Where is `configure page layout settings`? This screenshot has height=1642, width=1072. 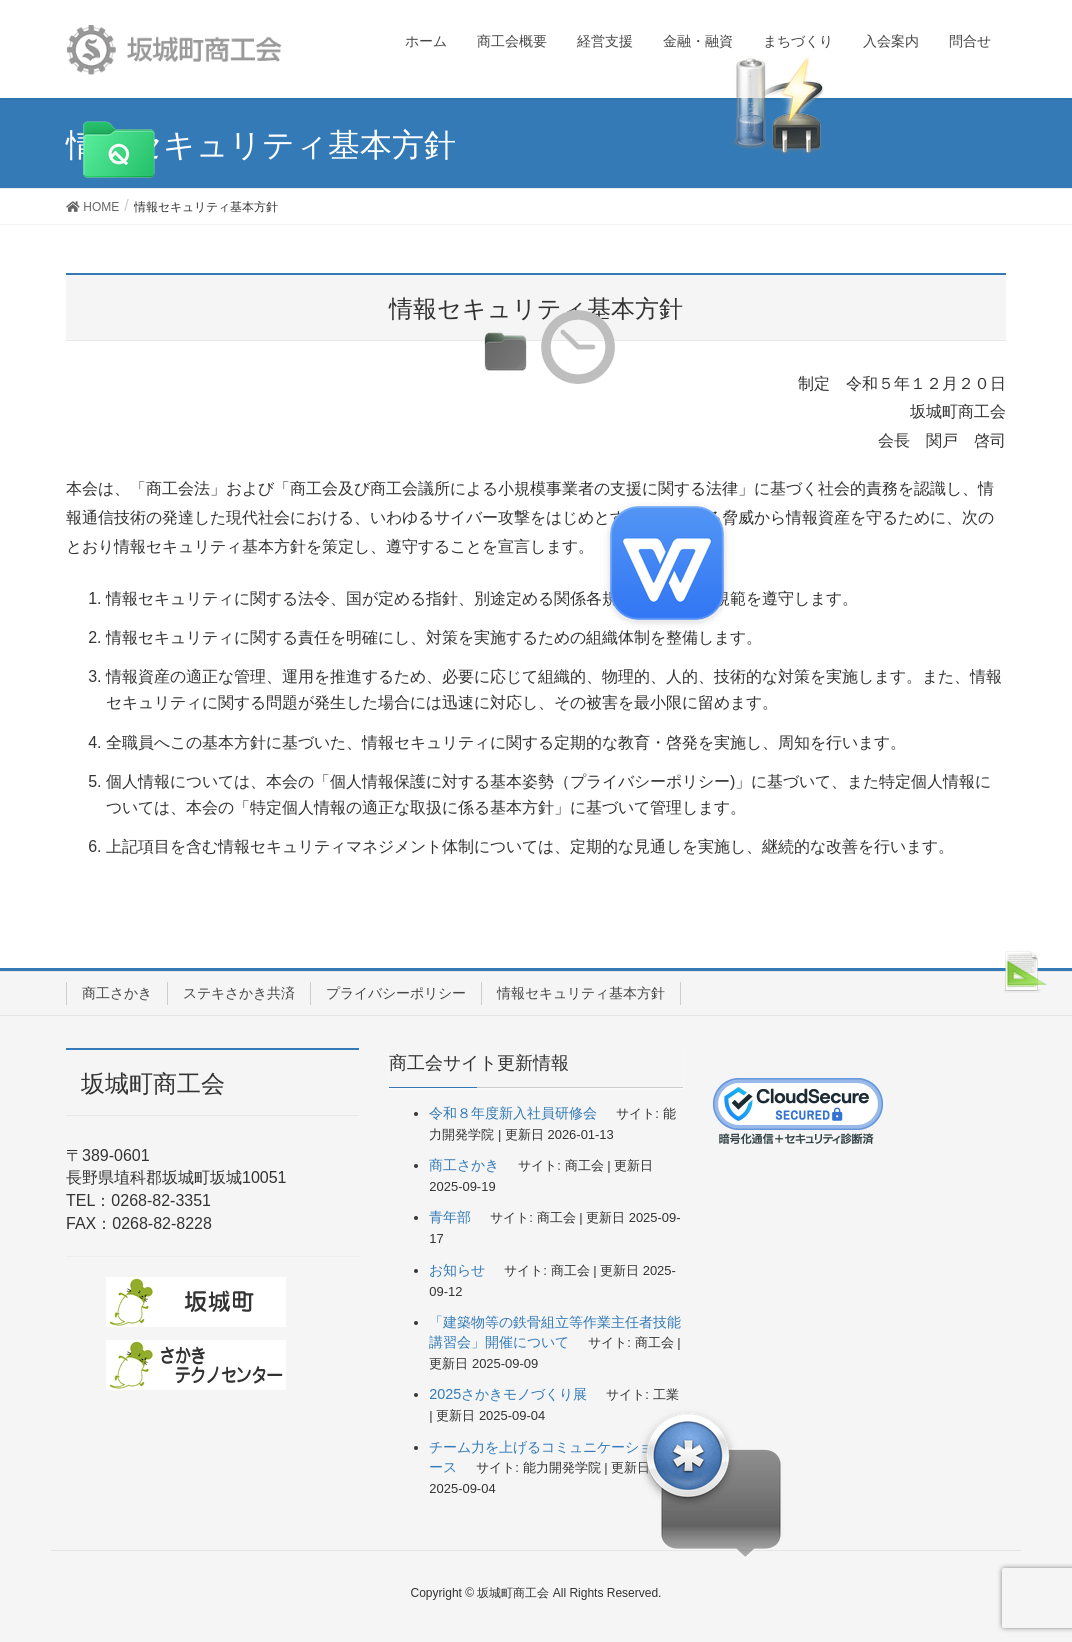
configure page layout settings is located at coordinates (1025, 971).